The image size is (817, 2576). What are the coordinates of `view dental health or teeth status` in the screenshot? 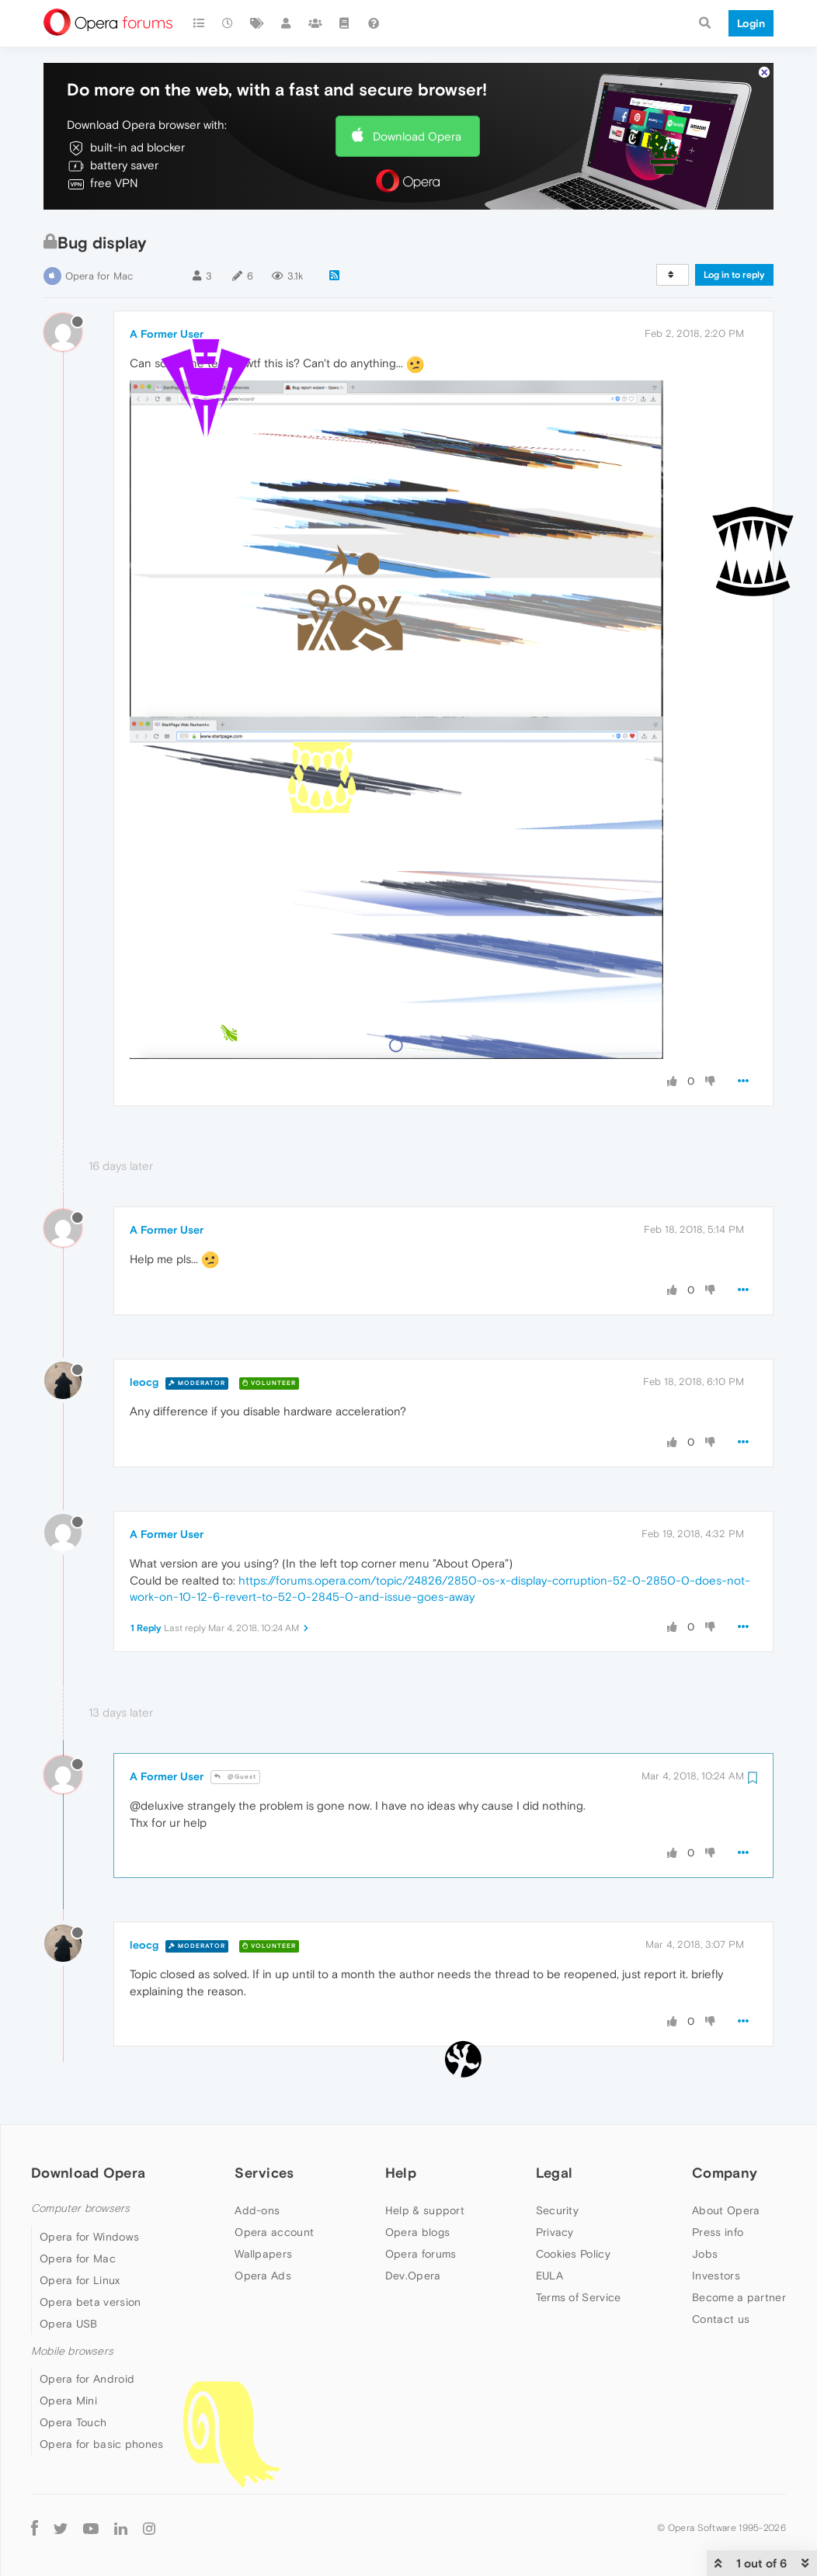 It's located at (322, 777).